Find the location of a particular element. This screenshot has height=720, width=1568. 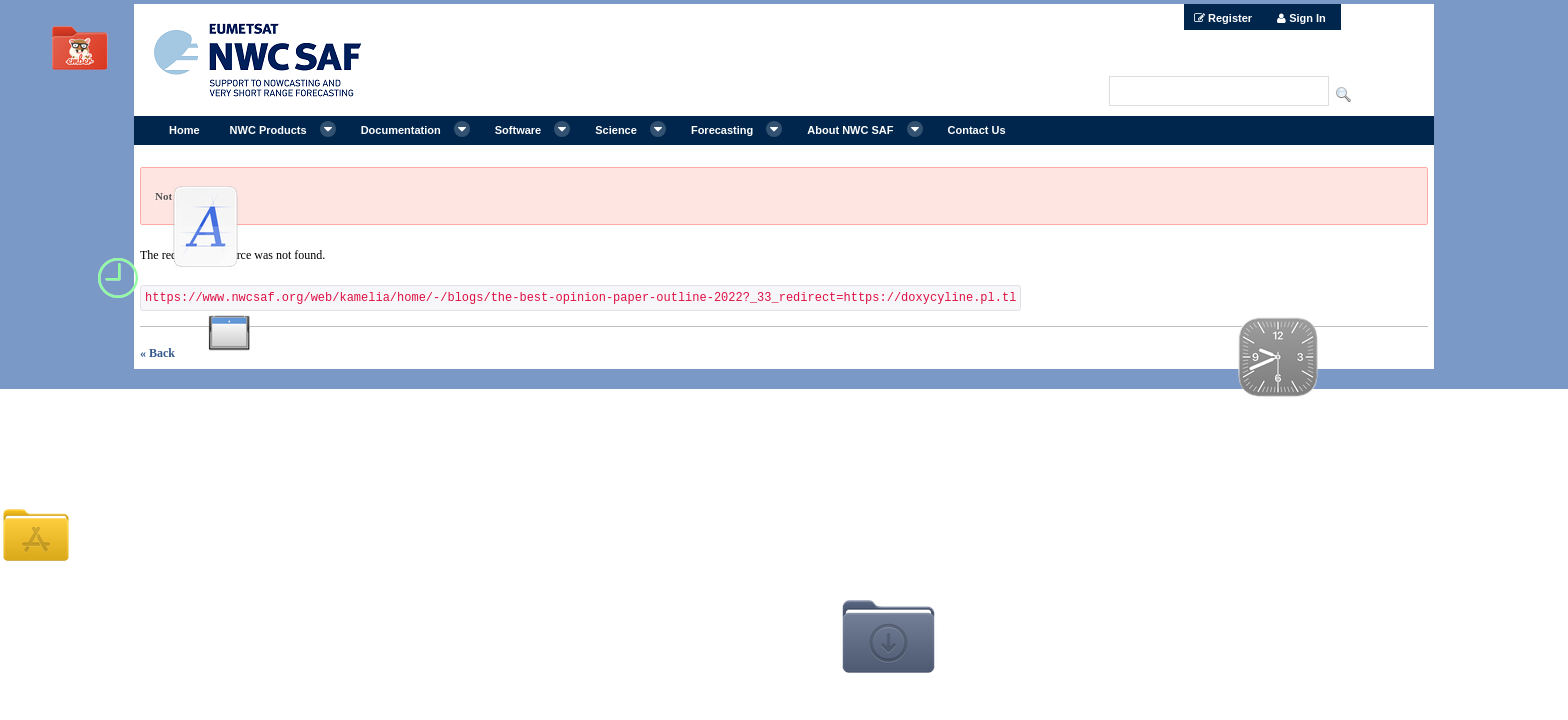

access your downloads folder is located at coordinates (888, 636).